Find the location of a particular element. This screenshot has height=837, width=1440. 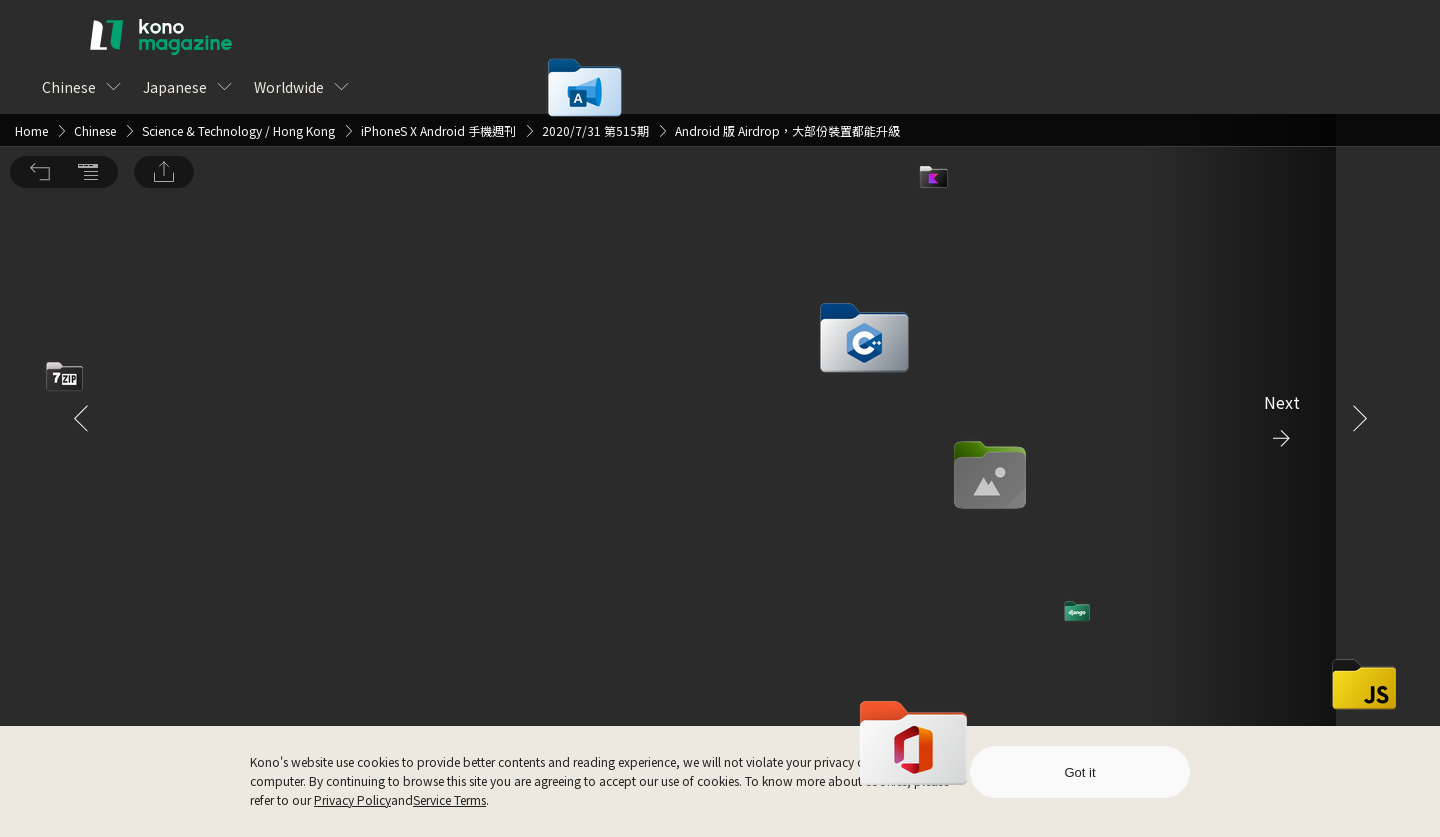

open folder containing 7-zip compressed files is located at coordinates (64, 377).